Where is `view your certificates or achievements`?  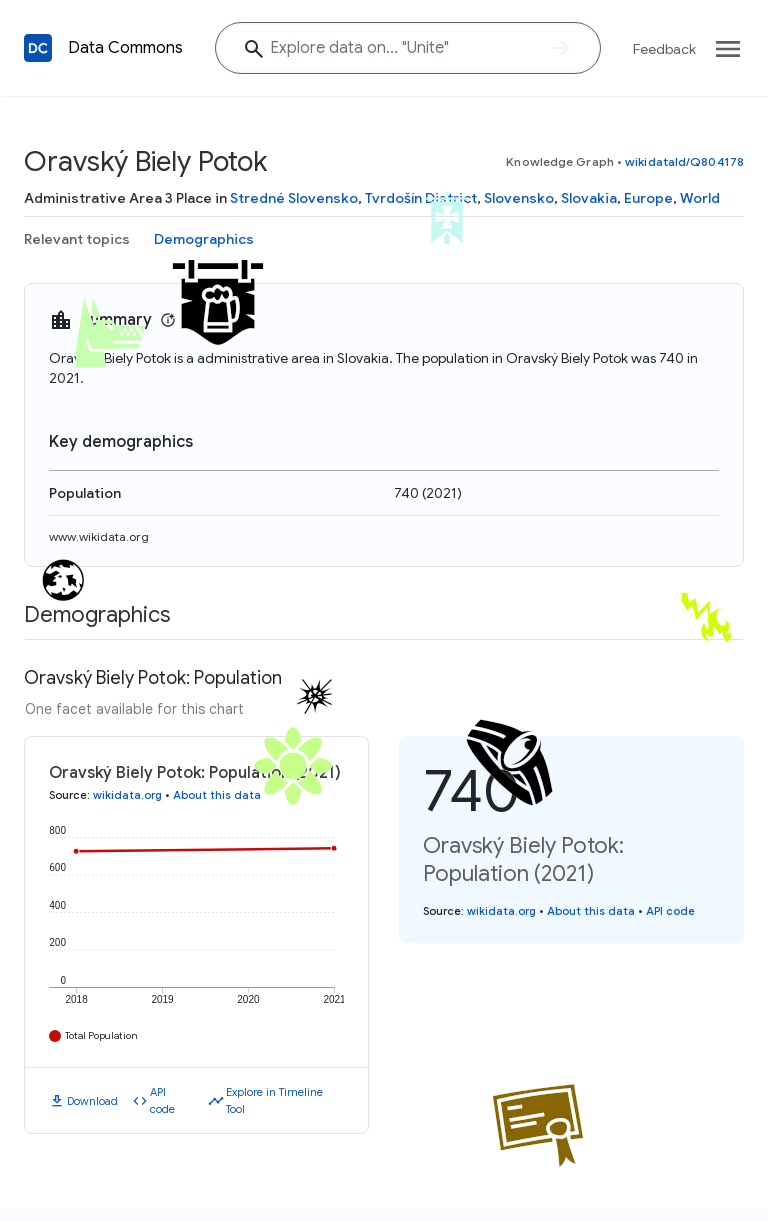 view your certificates or achievements is located at coordinates (538, 1121).